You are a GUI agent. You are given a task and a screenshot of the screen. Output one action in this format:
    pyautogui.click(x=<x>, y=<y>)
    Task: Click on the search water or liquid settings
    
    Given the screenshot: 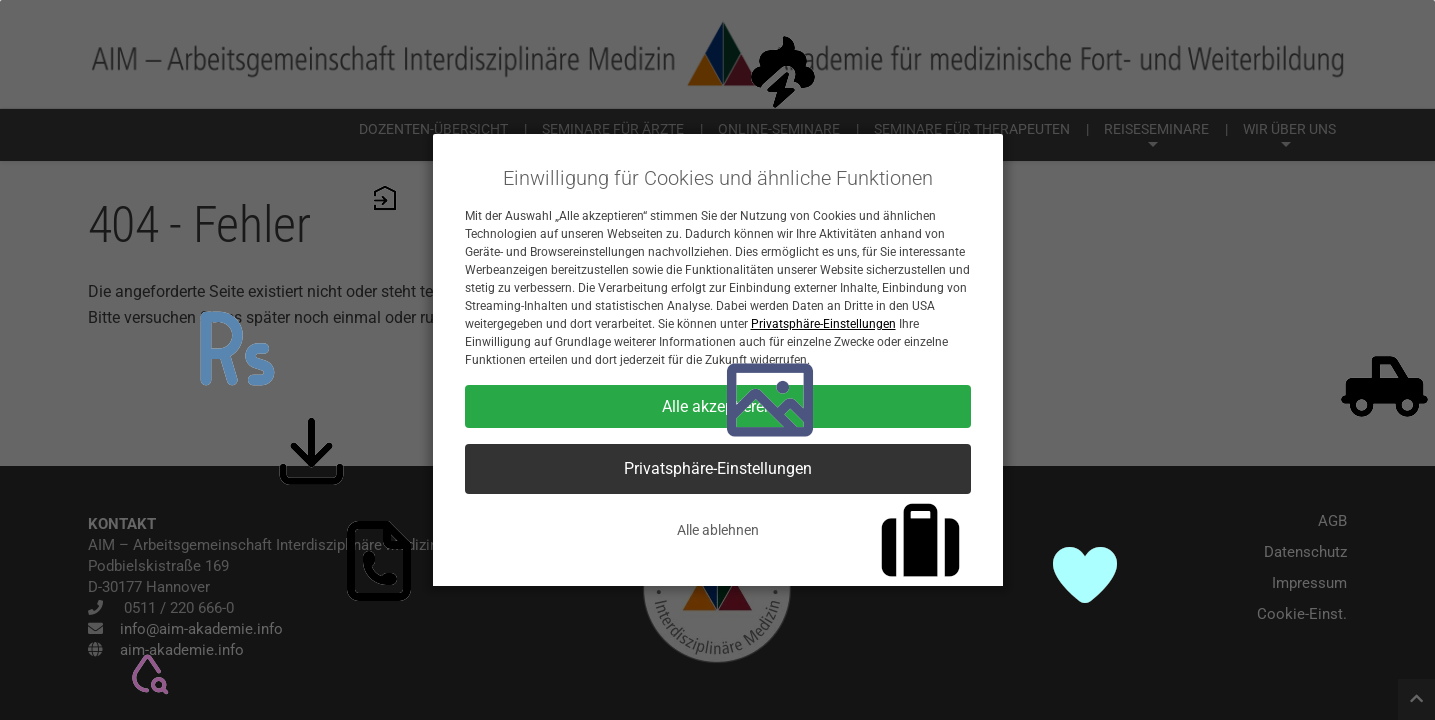 What is the action you would take?
    pyautogui.click(x=147, y=673)
    